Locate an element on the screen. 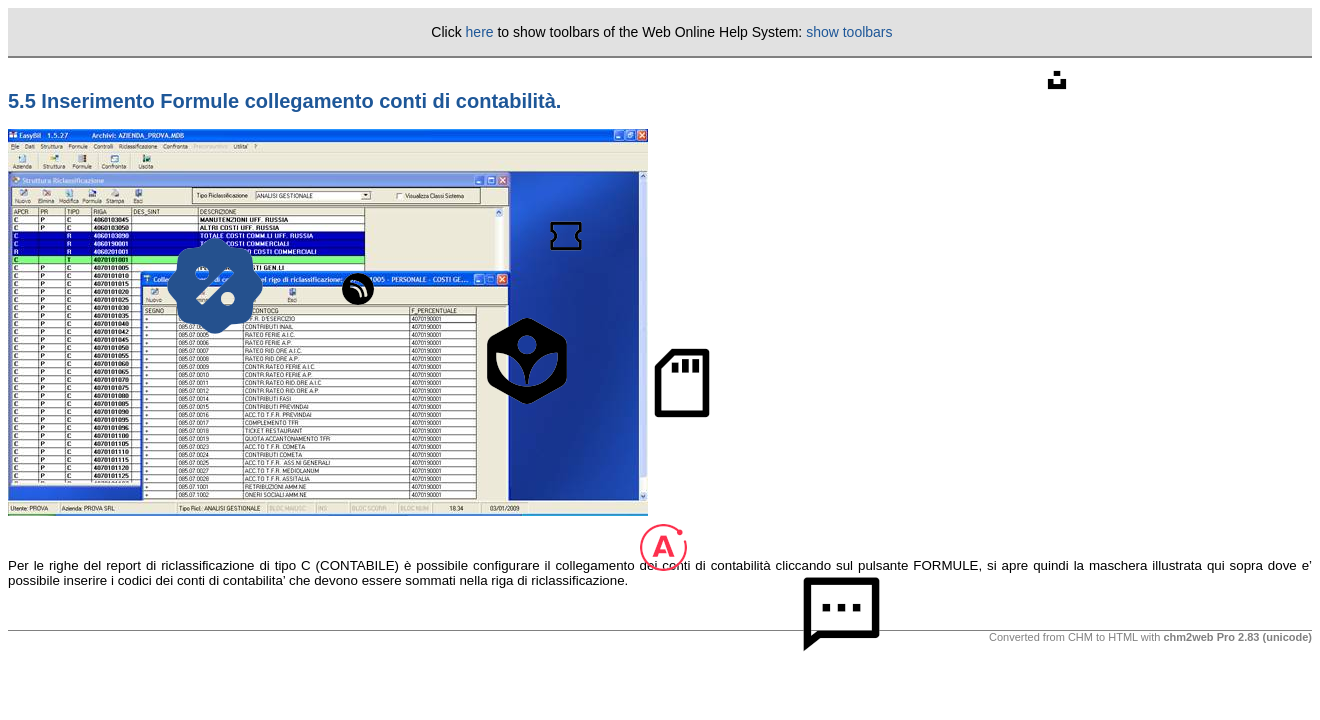 The image size is (1320, 720). Apollo GraphQL branding or logo is located at coordinates (663, 547).